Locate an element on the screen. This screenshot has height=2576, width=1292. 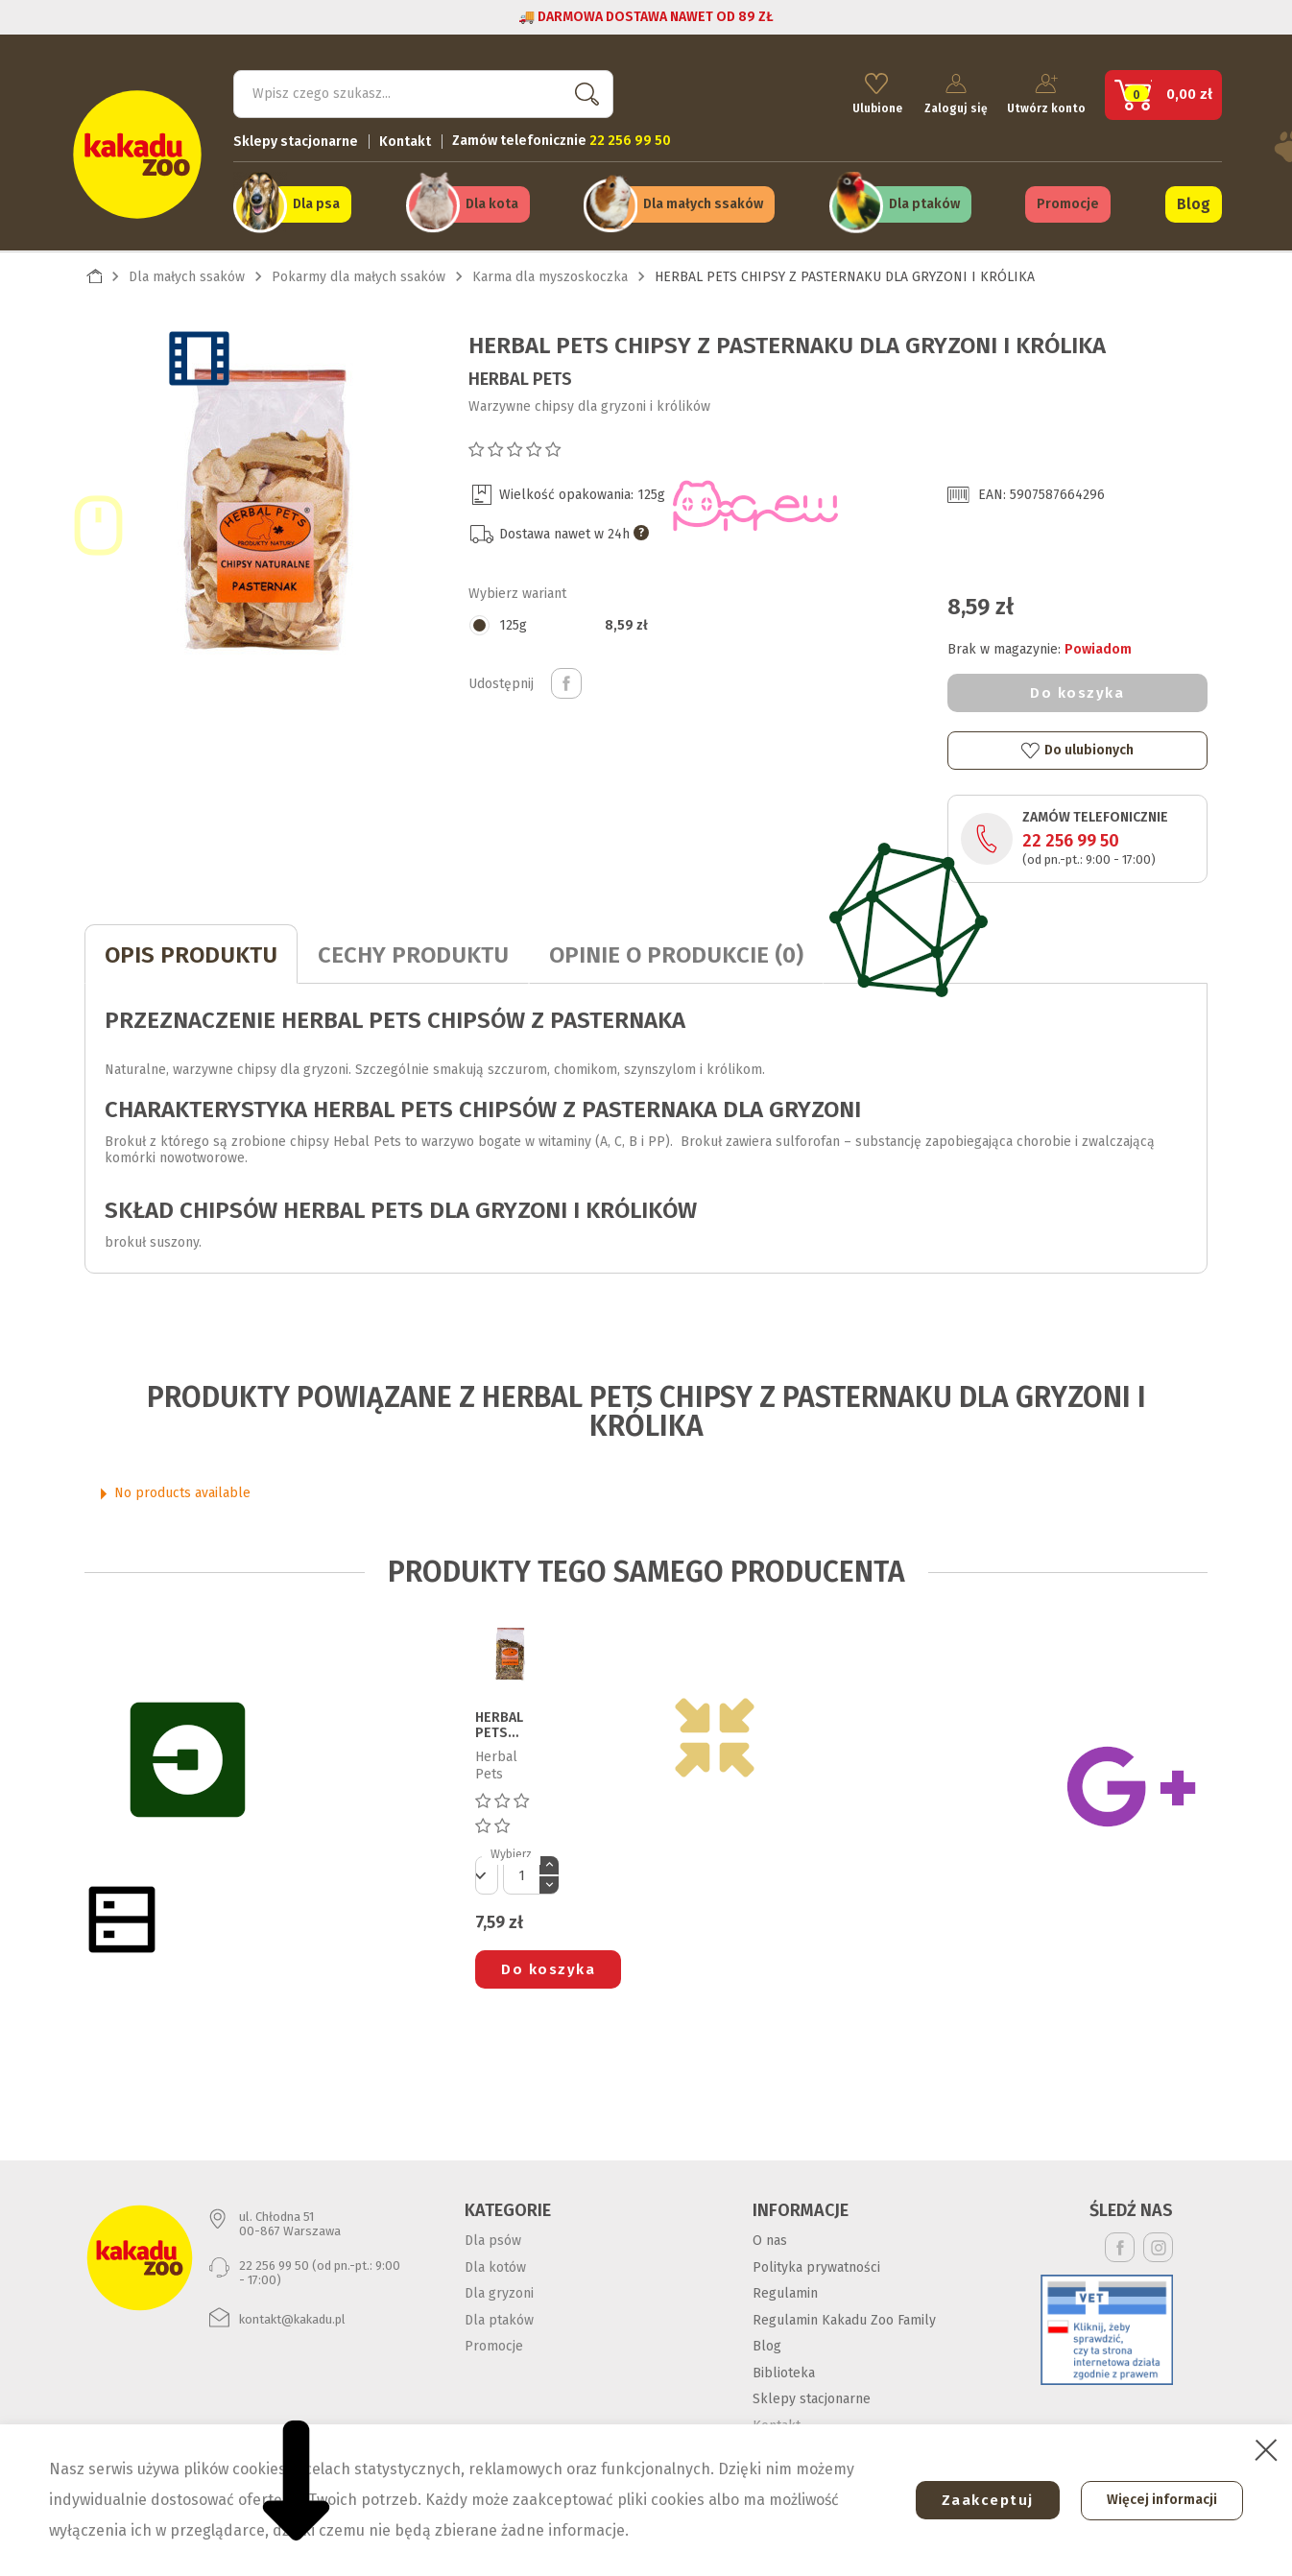
ONNX (Open Neural Network Exchange) logo is located at coordinates (908, 919).